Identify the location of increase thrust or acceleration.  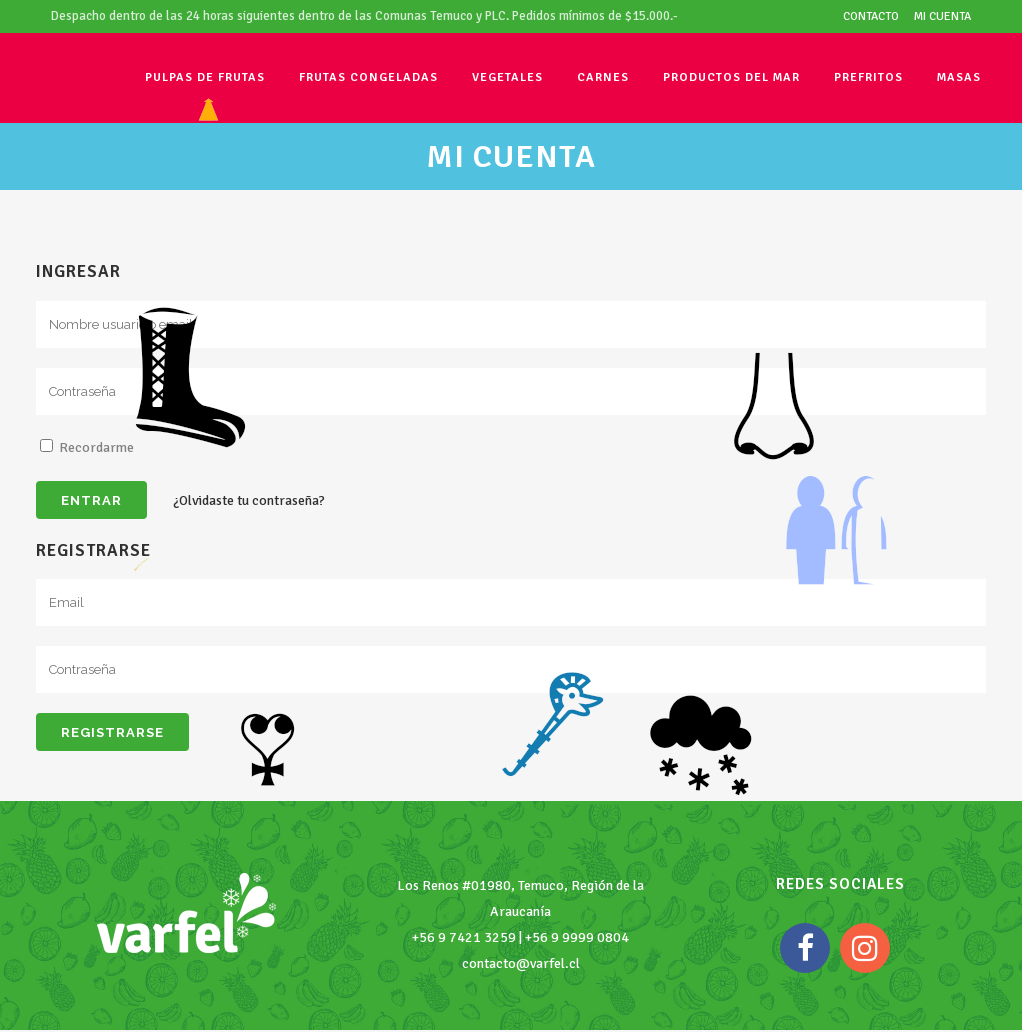
(208, 109).